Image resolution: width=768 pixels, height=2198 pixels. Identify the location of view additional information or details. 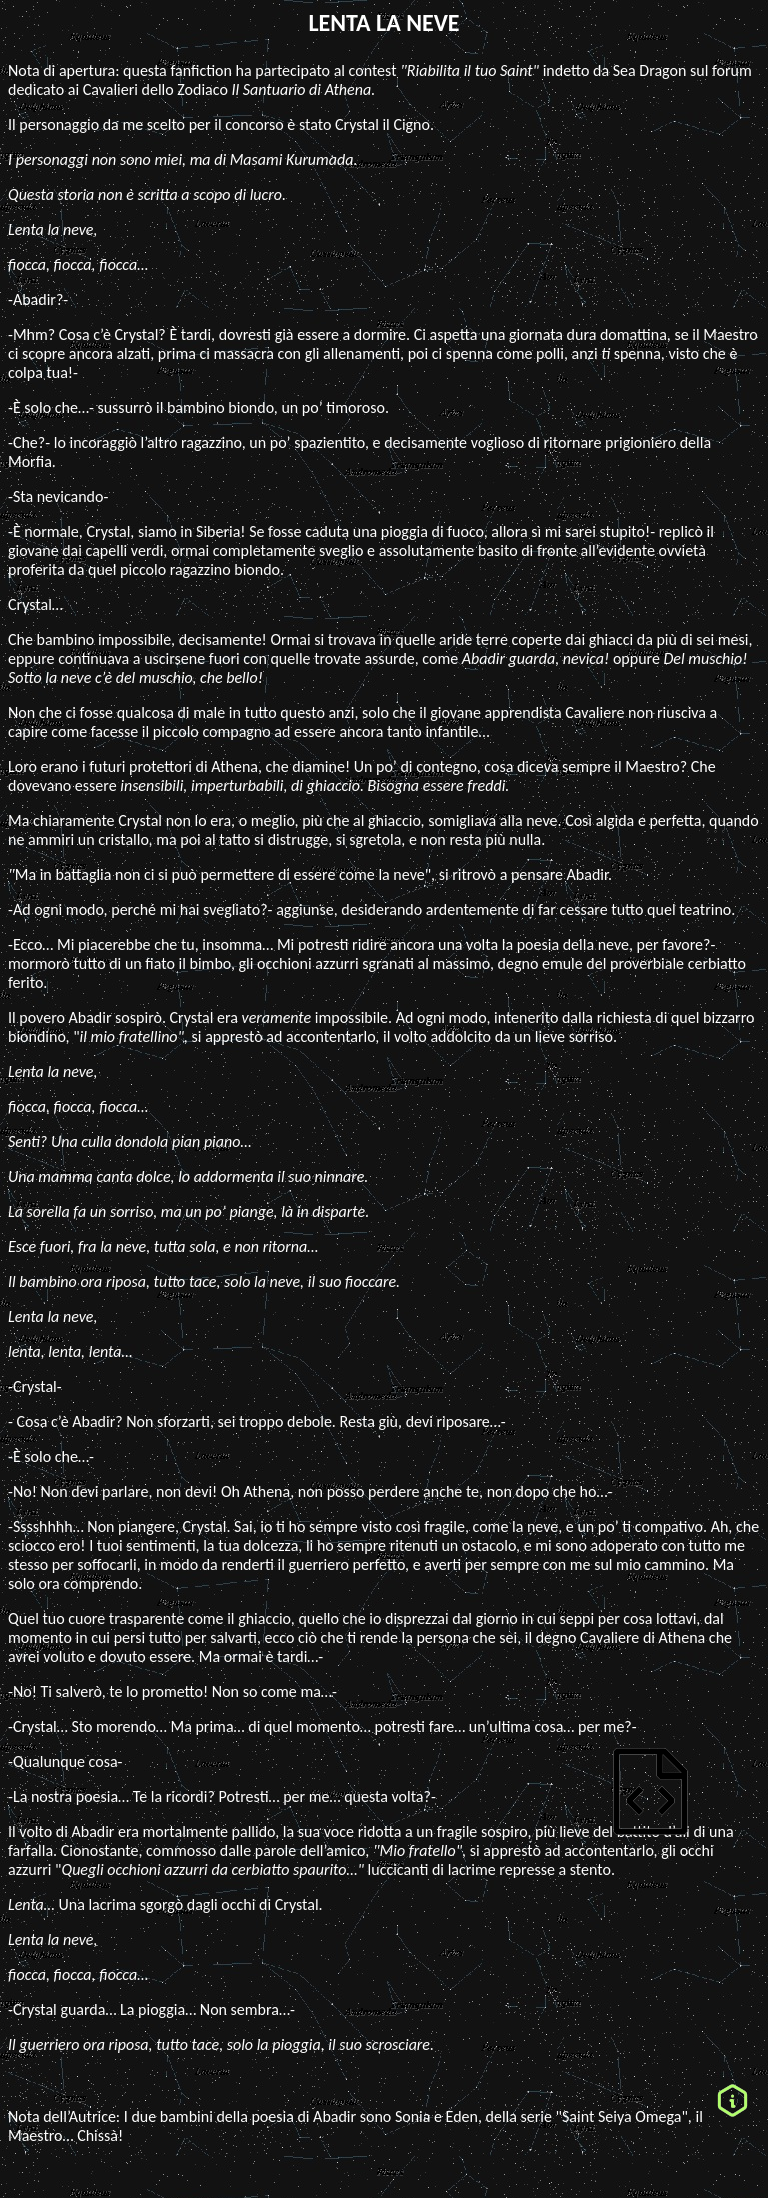
(732, 2100).